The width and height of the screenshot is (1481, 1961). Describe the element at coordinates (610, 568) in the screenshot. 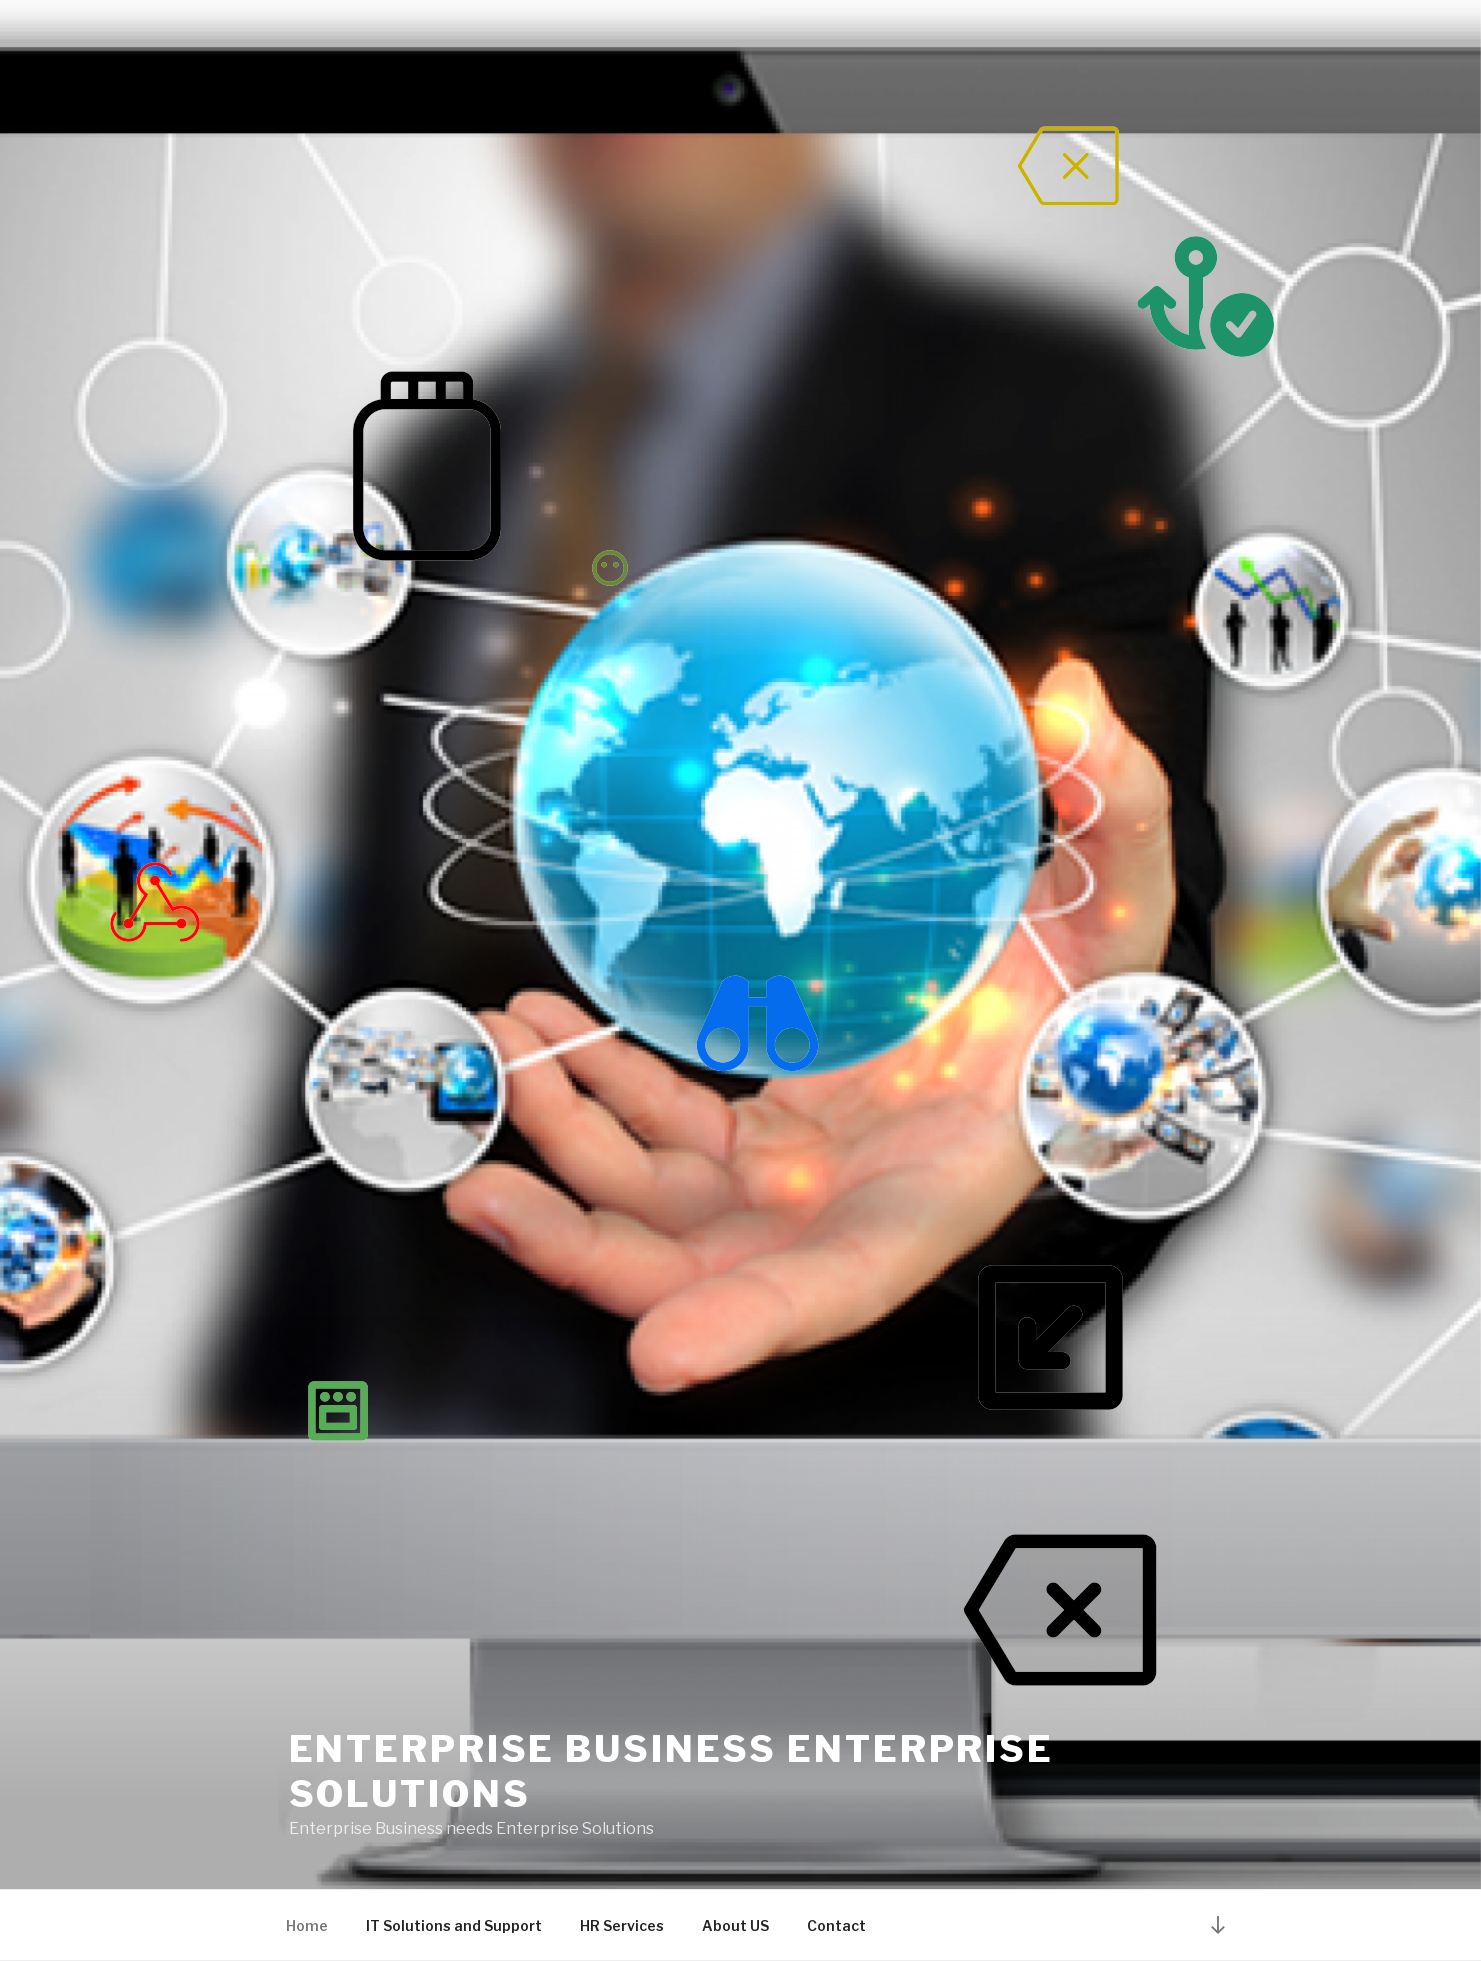

I see `select a neutral or blank reaction` at that location.